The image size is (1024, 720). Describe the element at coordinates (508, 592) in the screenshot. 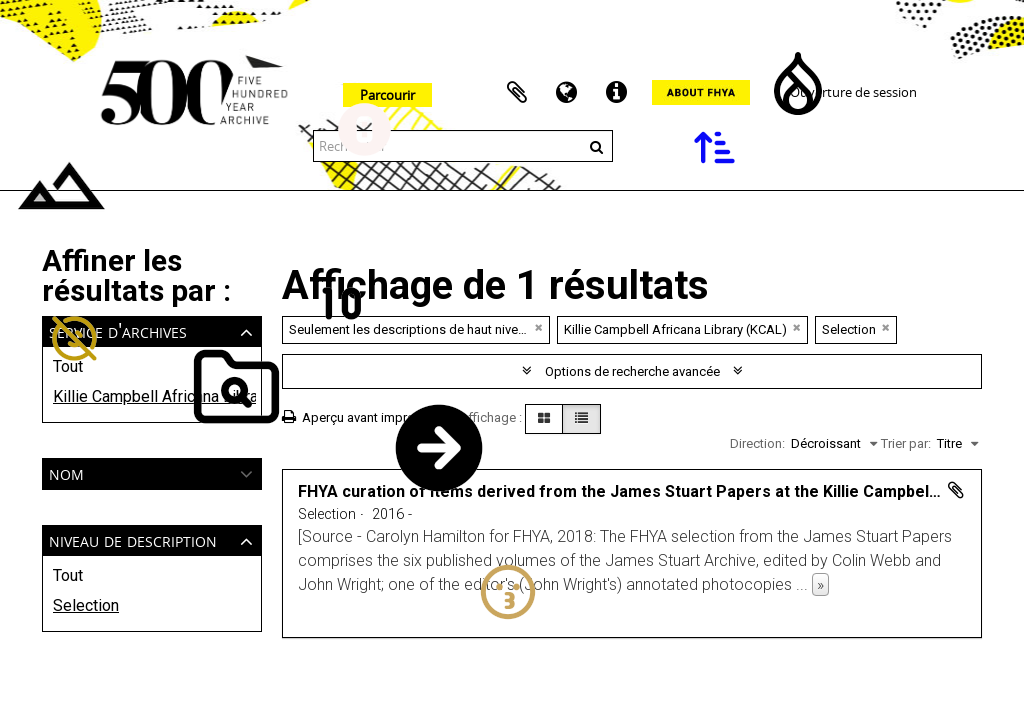

I see `send a kiss or blowing kiss emoji` at that location.